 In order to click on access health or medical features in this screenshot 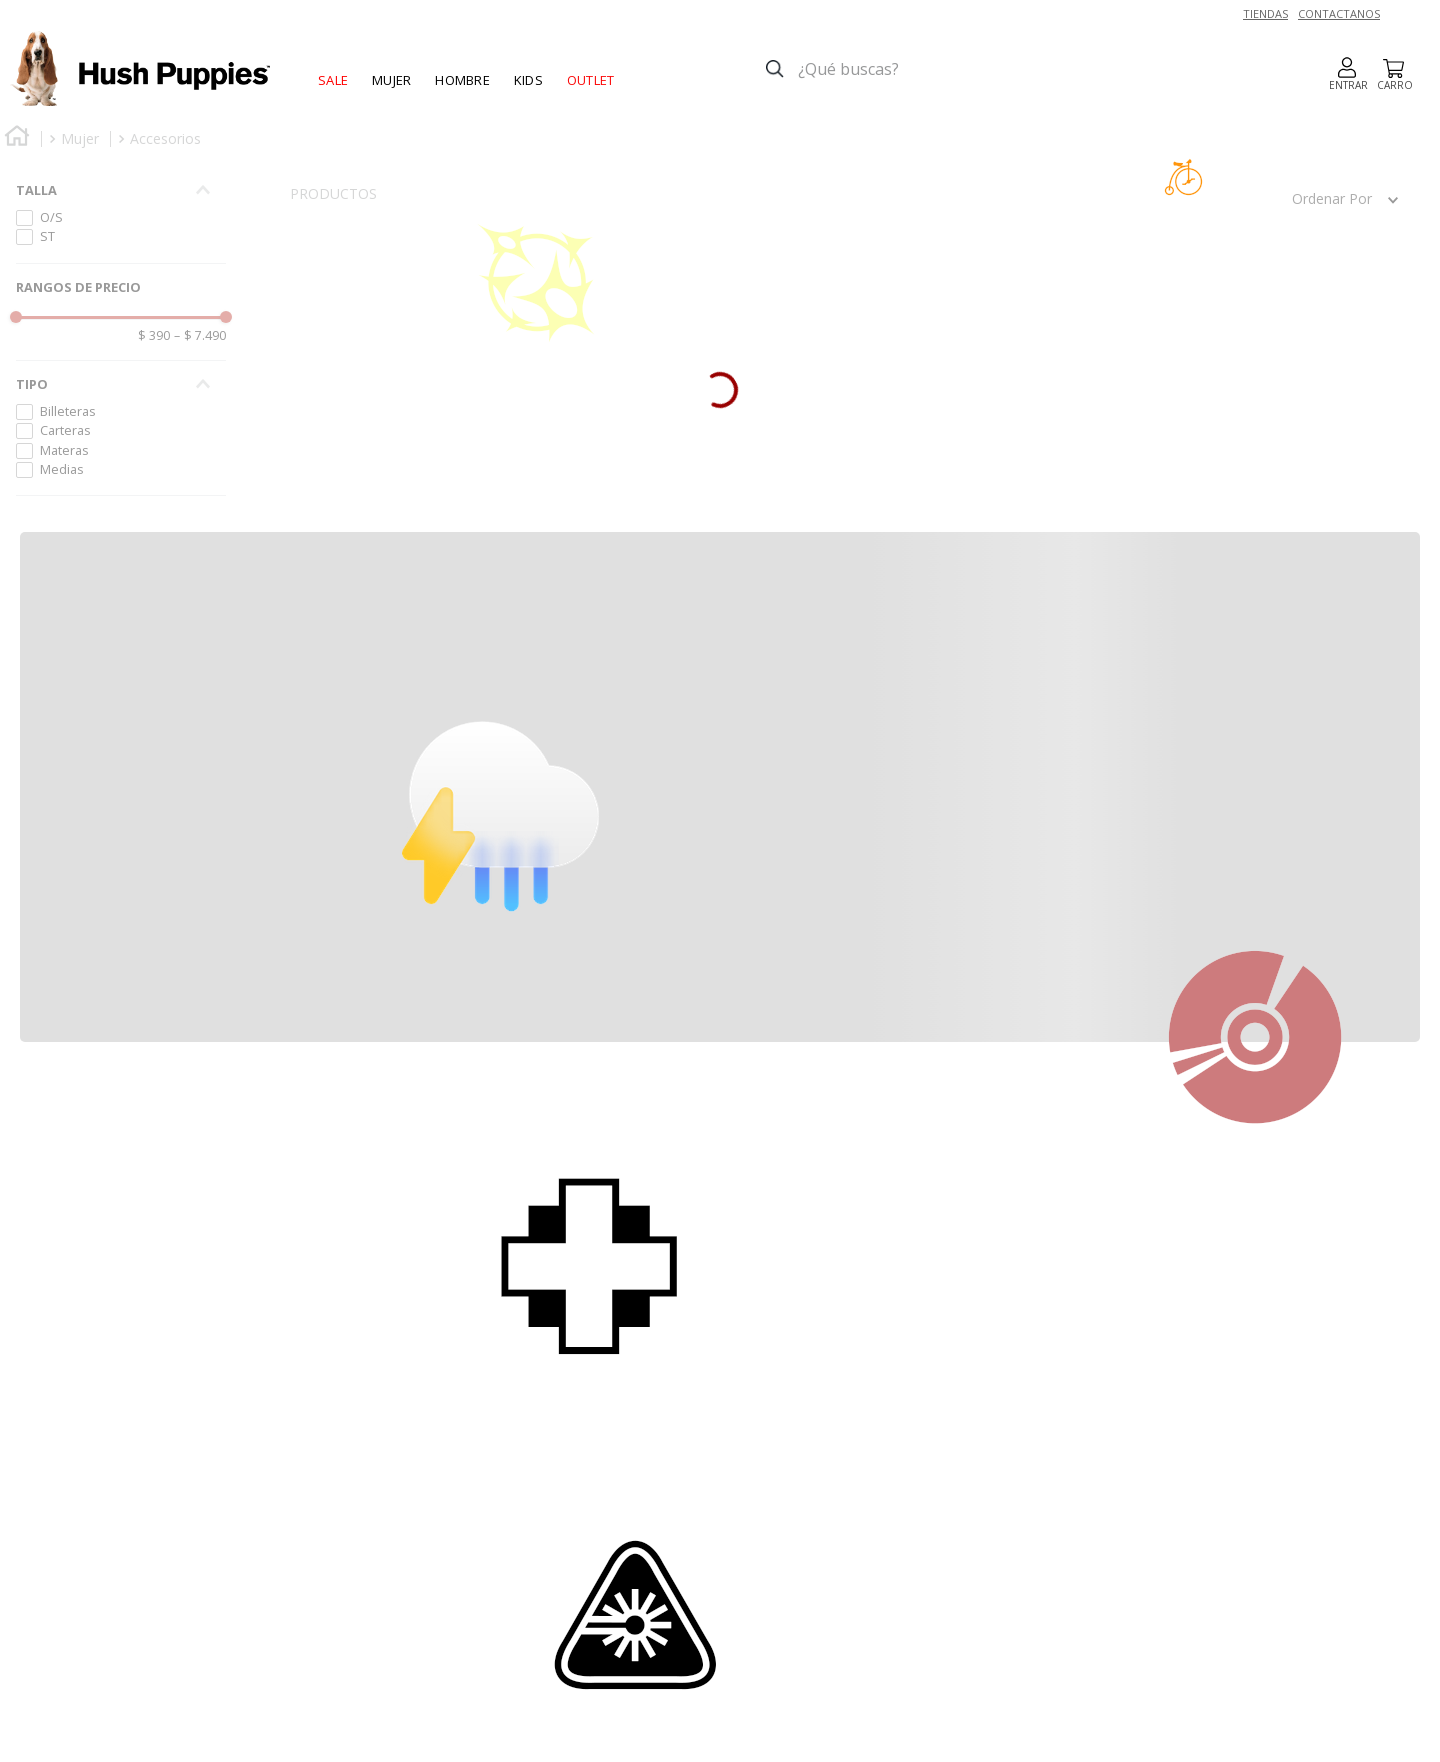, I will do `click(589, 1264)`.